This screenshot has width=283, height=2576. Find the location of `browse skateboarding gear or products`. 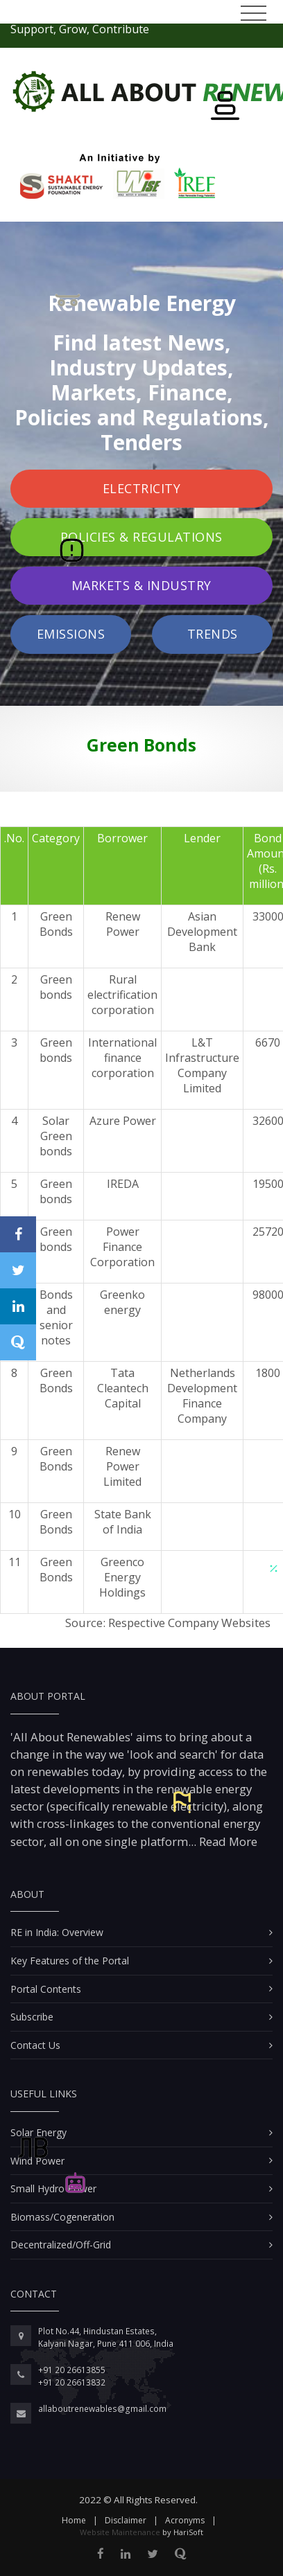

browse skateboarding gear or products is located at coordinates (67, 299).